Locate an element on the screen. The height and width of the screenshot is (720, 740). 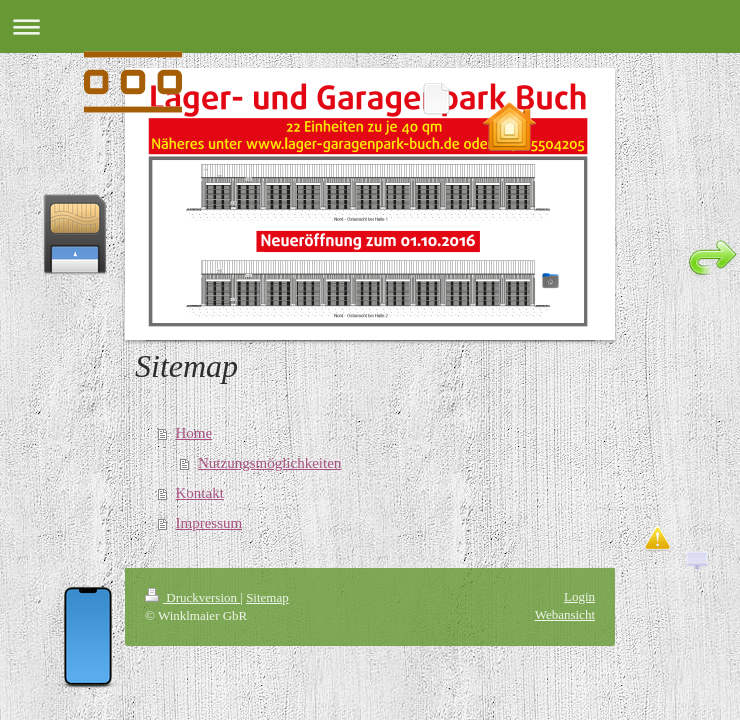
access your home folder is located at coordinates (550, 280).